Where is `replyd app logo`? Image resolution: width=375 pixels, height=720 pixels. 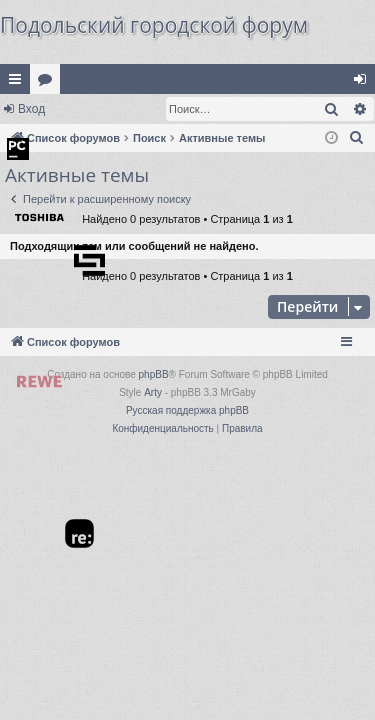
replyd app logo is located at coordinates (79, 533).